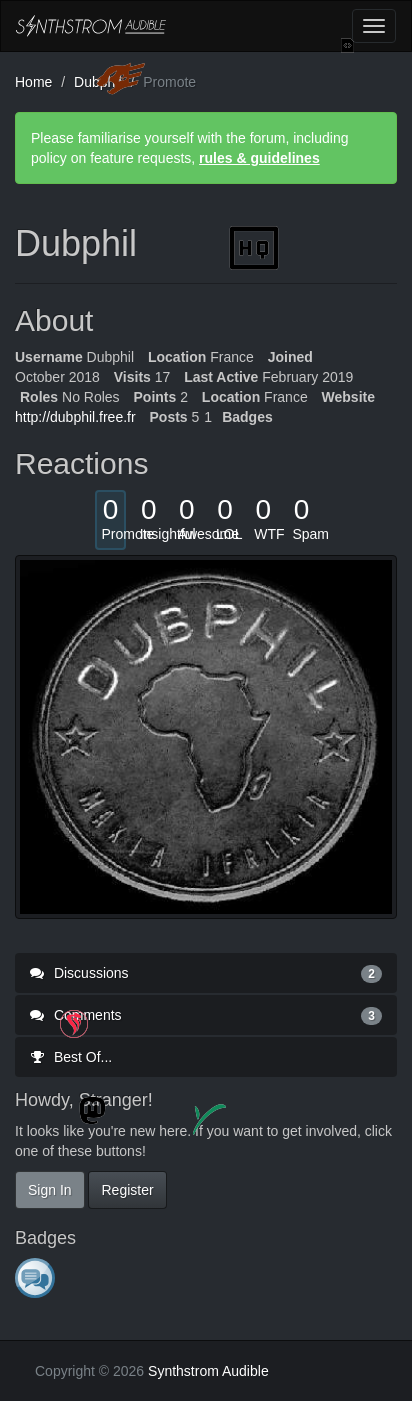  I want to click on payoneer payment service logo, so click(209, 1119).